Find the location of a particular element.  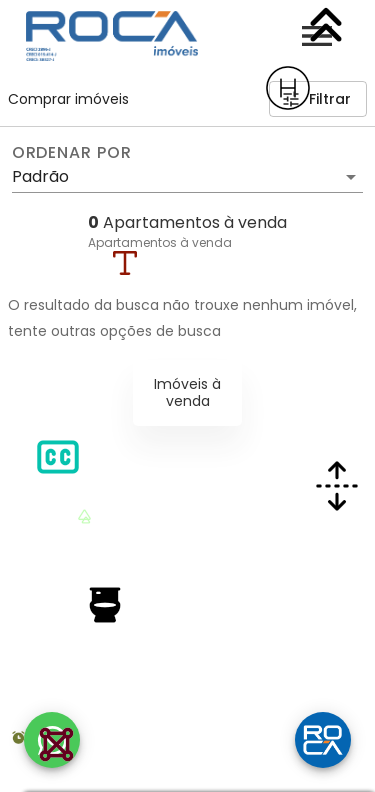

navigate to items starting with the letter H is located at coordinates (288, 88).